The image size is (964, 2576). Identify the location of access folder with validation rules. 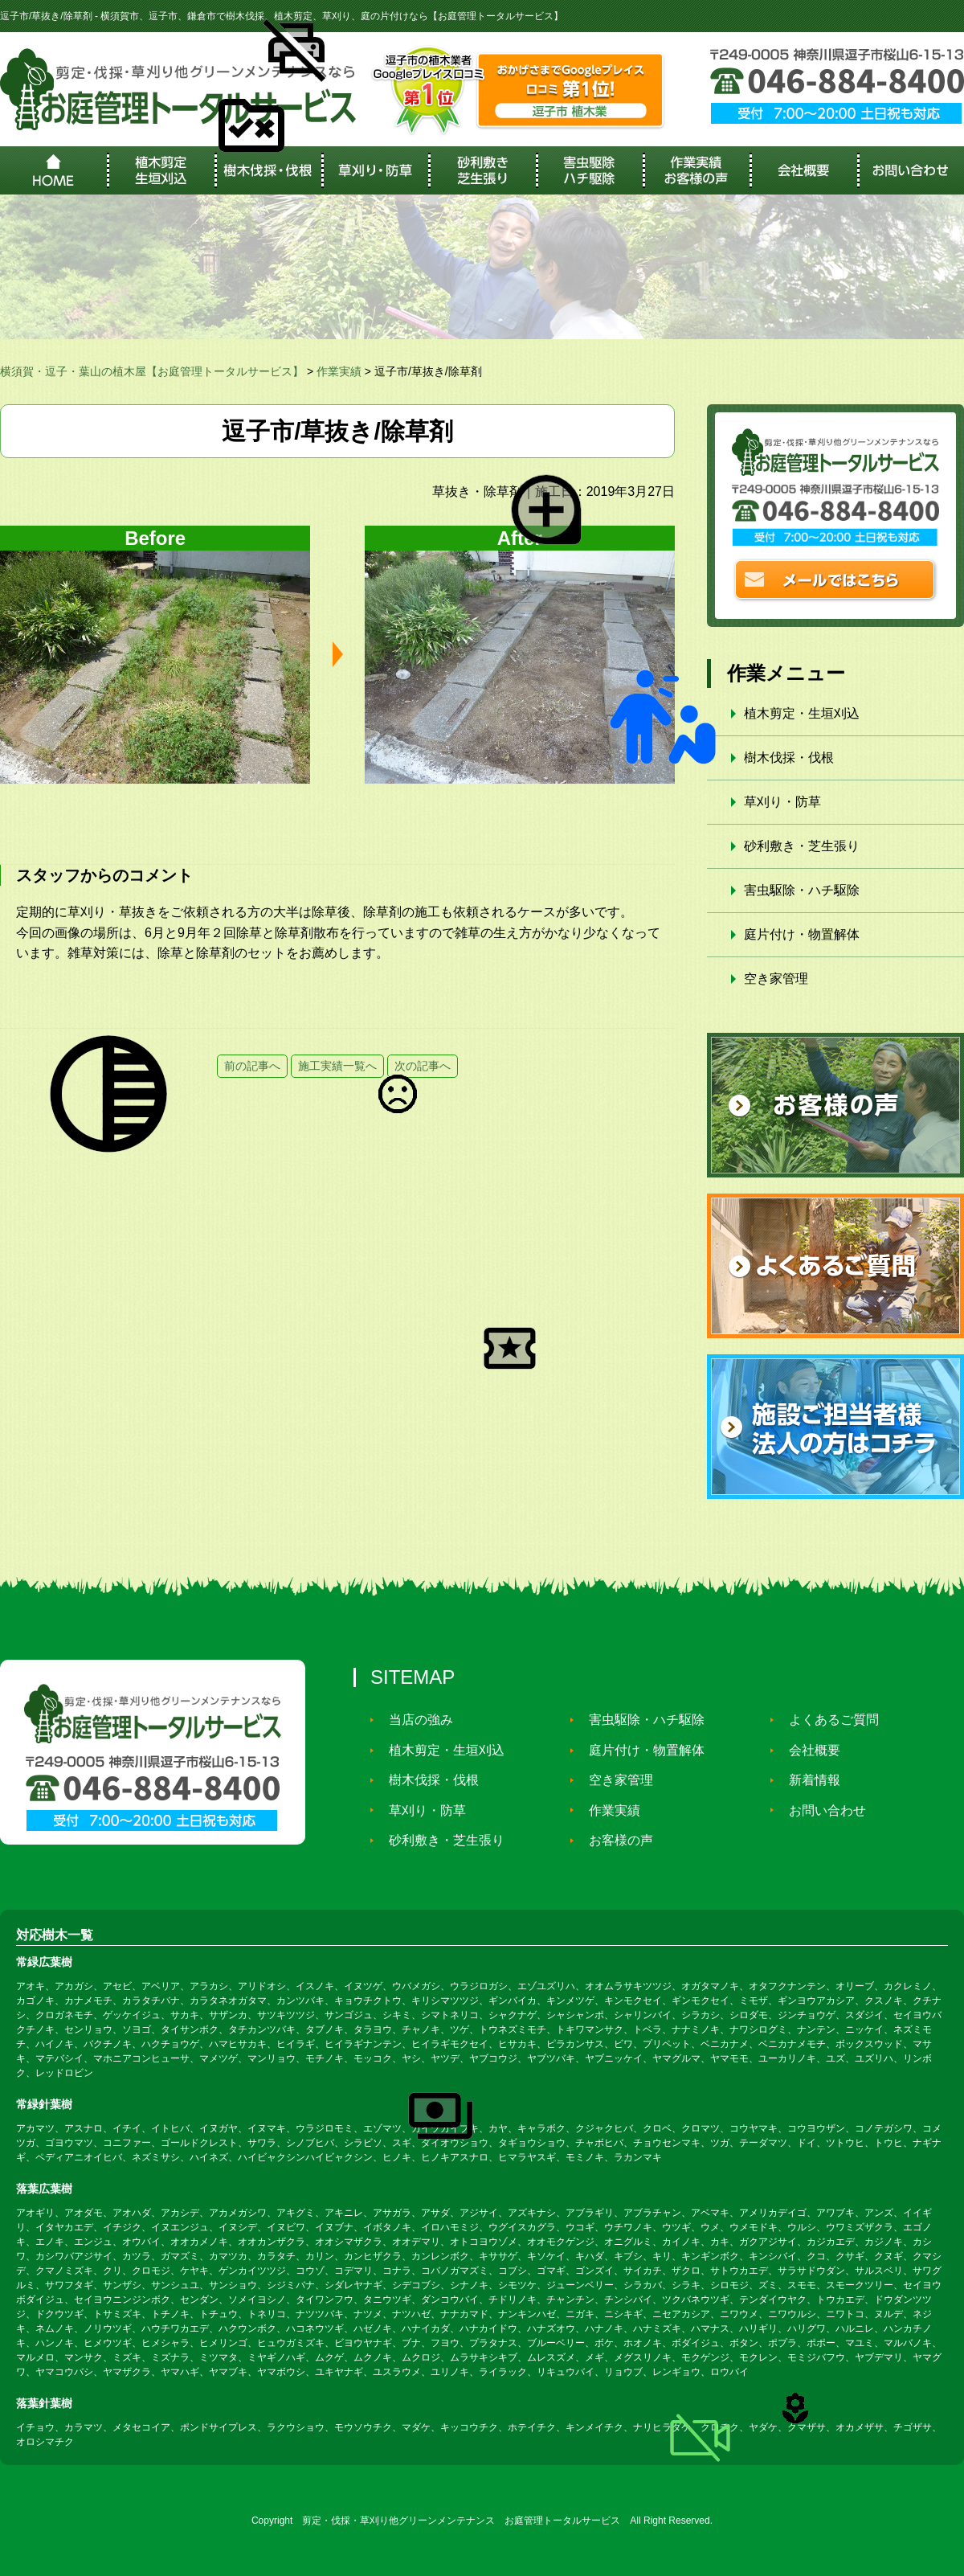
(251, 125).